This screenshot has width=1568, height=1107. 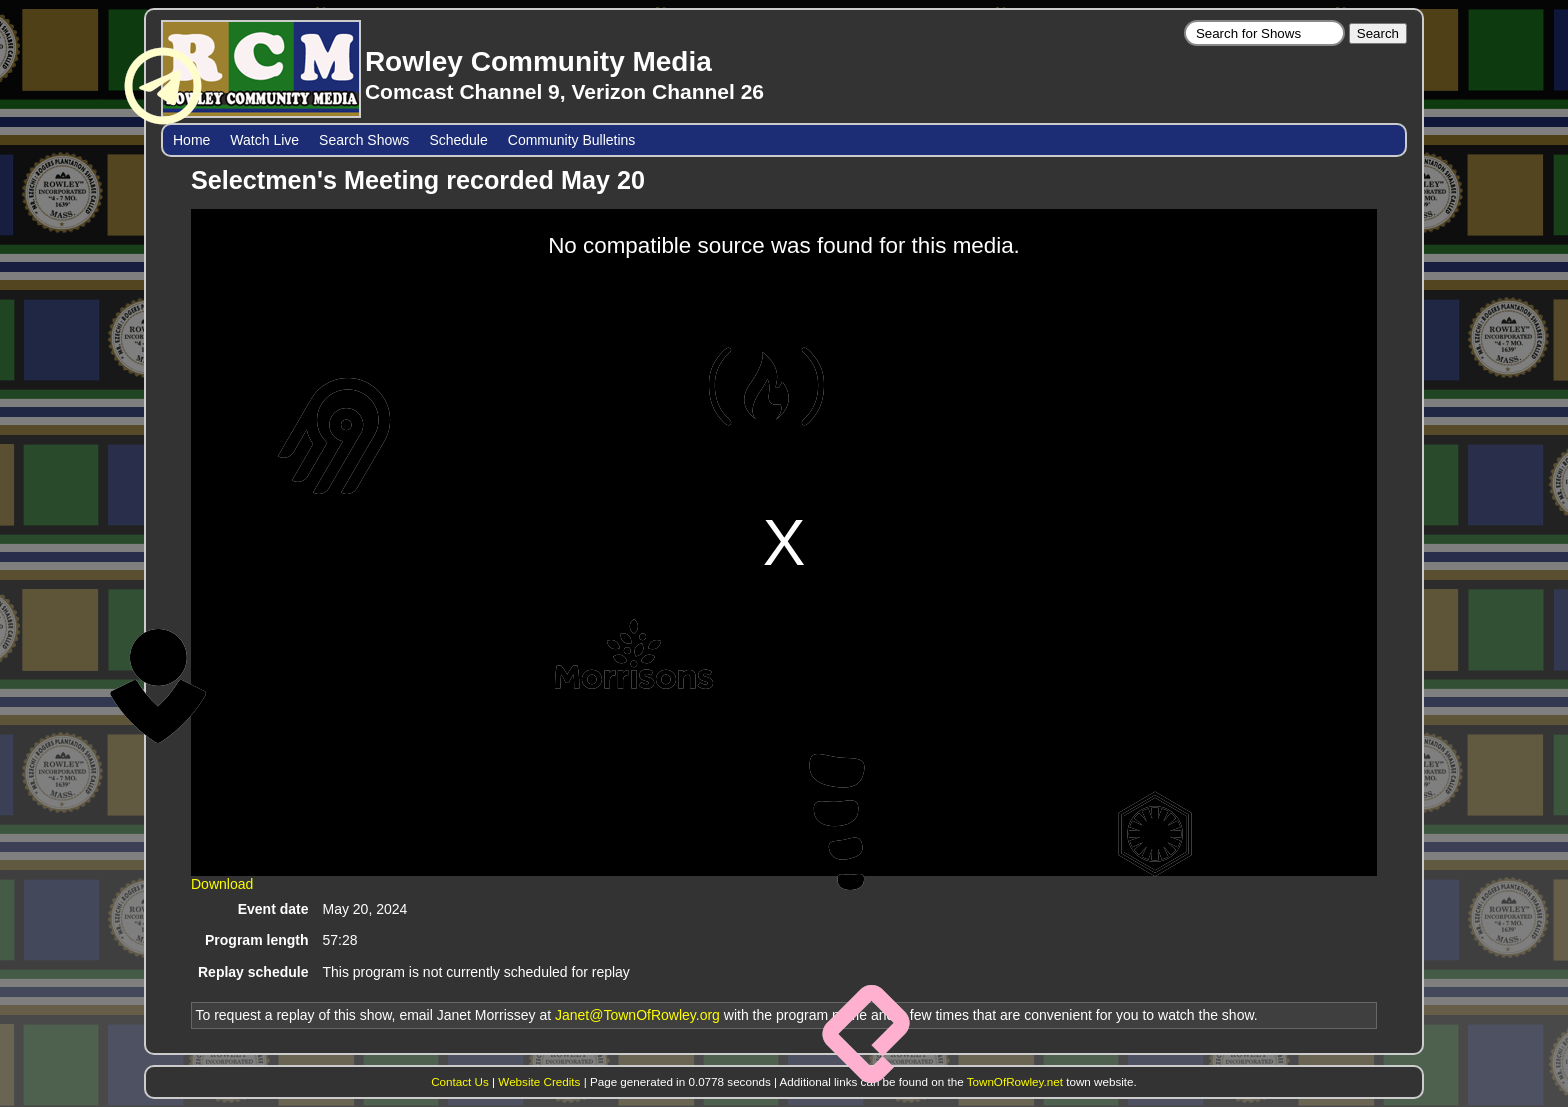 I want to click on opsgenie incident management platform logo, so click(x=158, y=686).